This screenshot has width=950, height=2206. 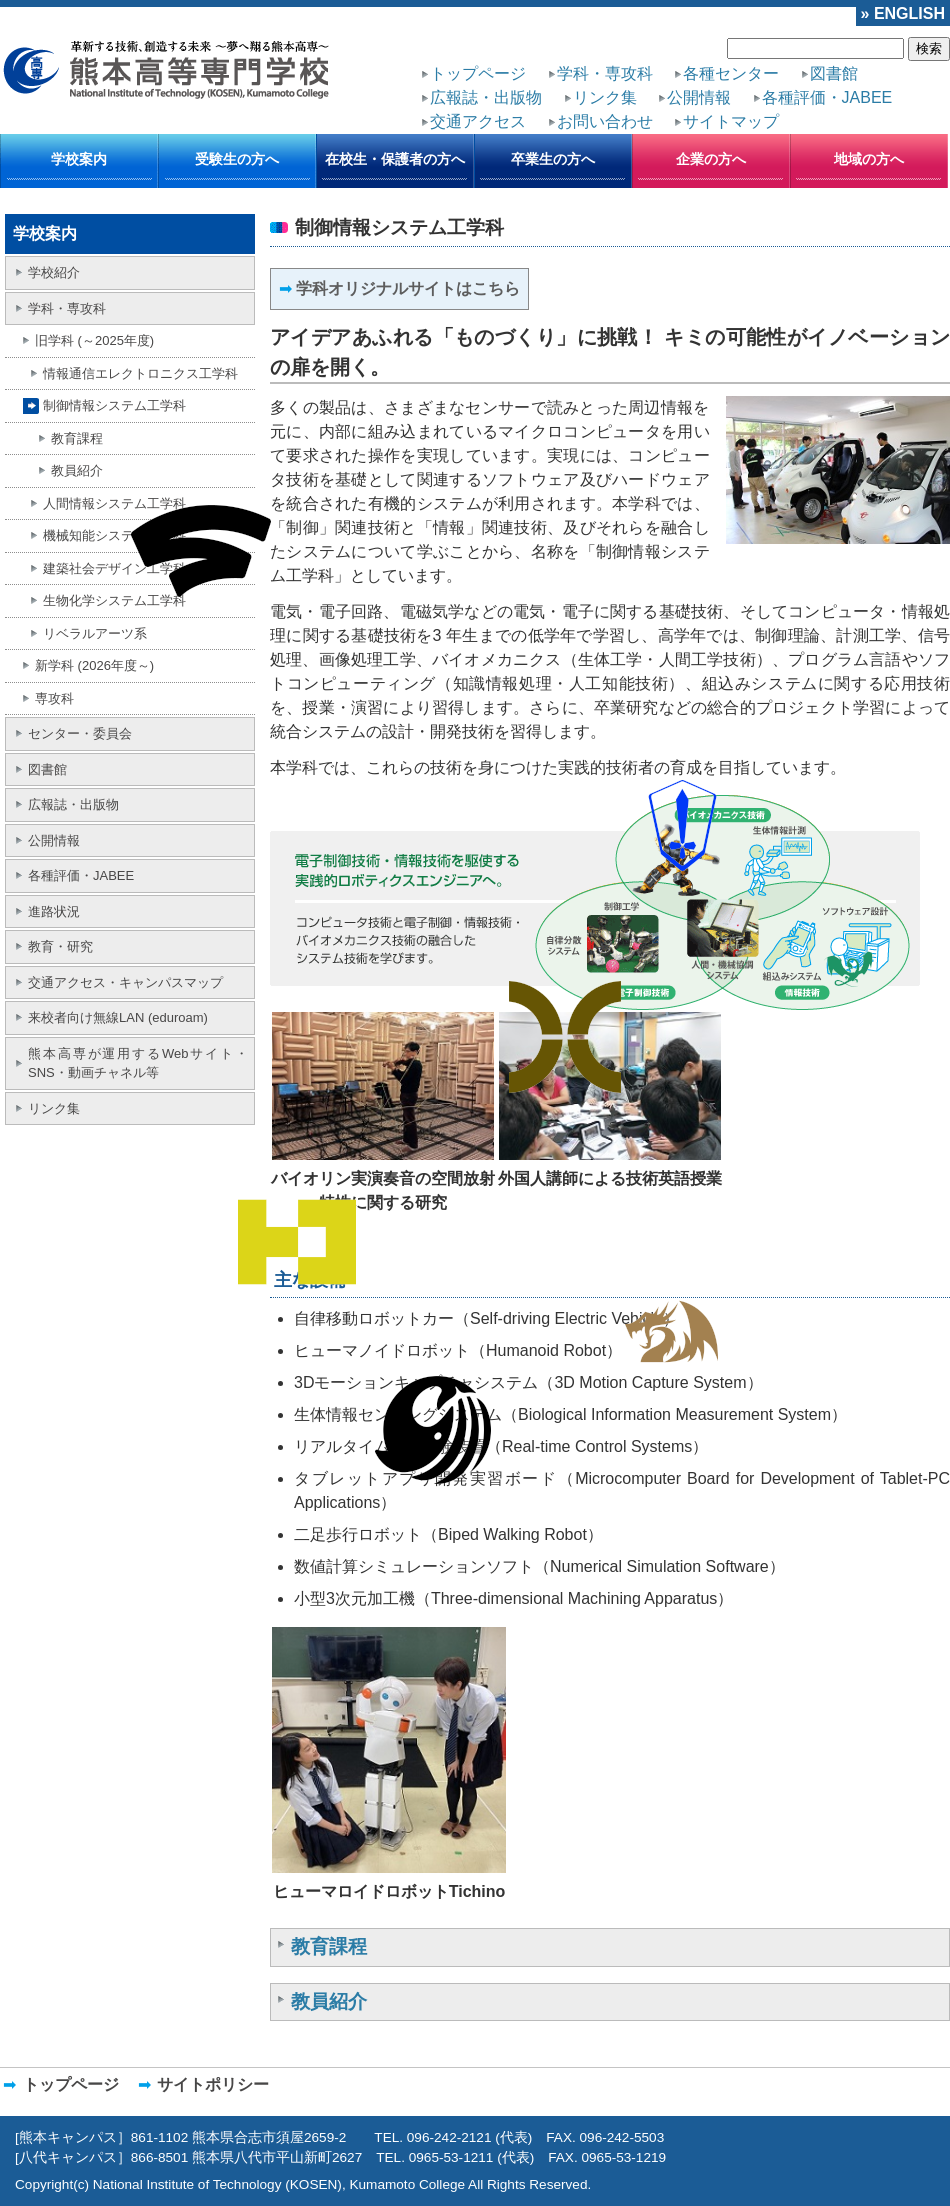 I want to click on google stadia gaming service logo, so click(x=201, y=551).